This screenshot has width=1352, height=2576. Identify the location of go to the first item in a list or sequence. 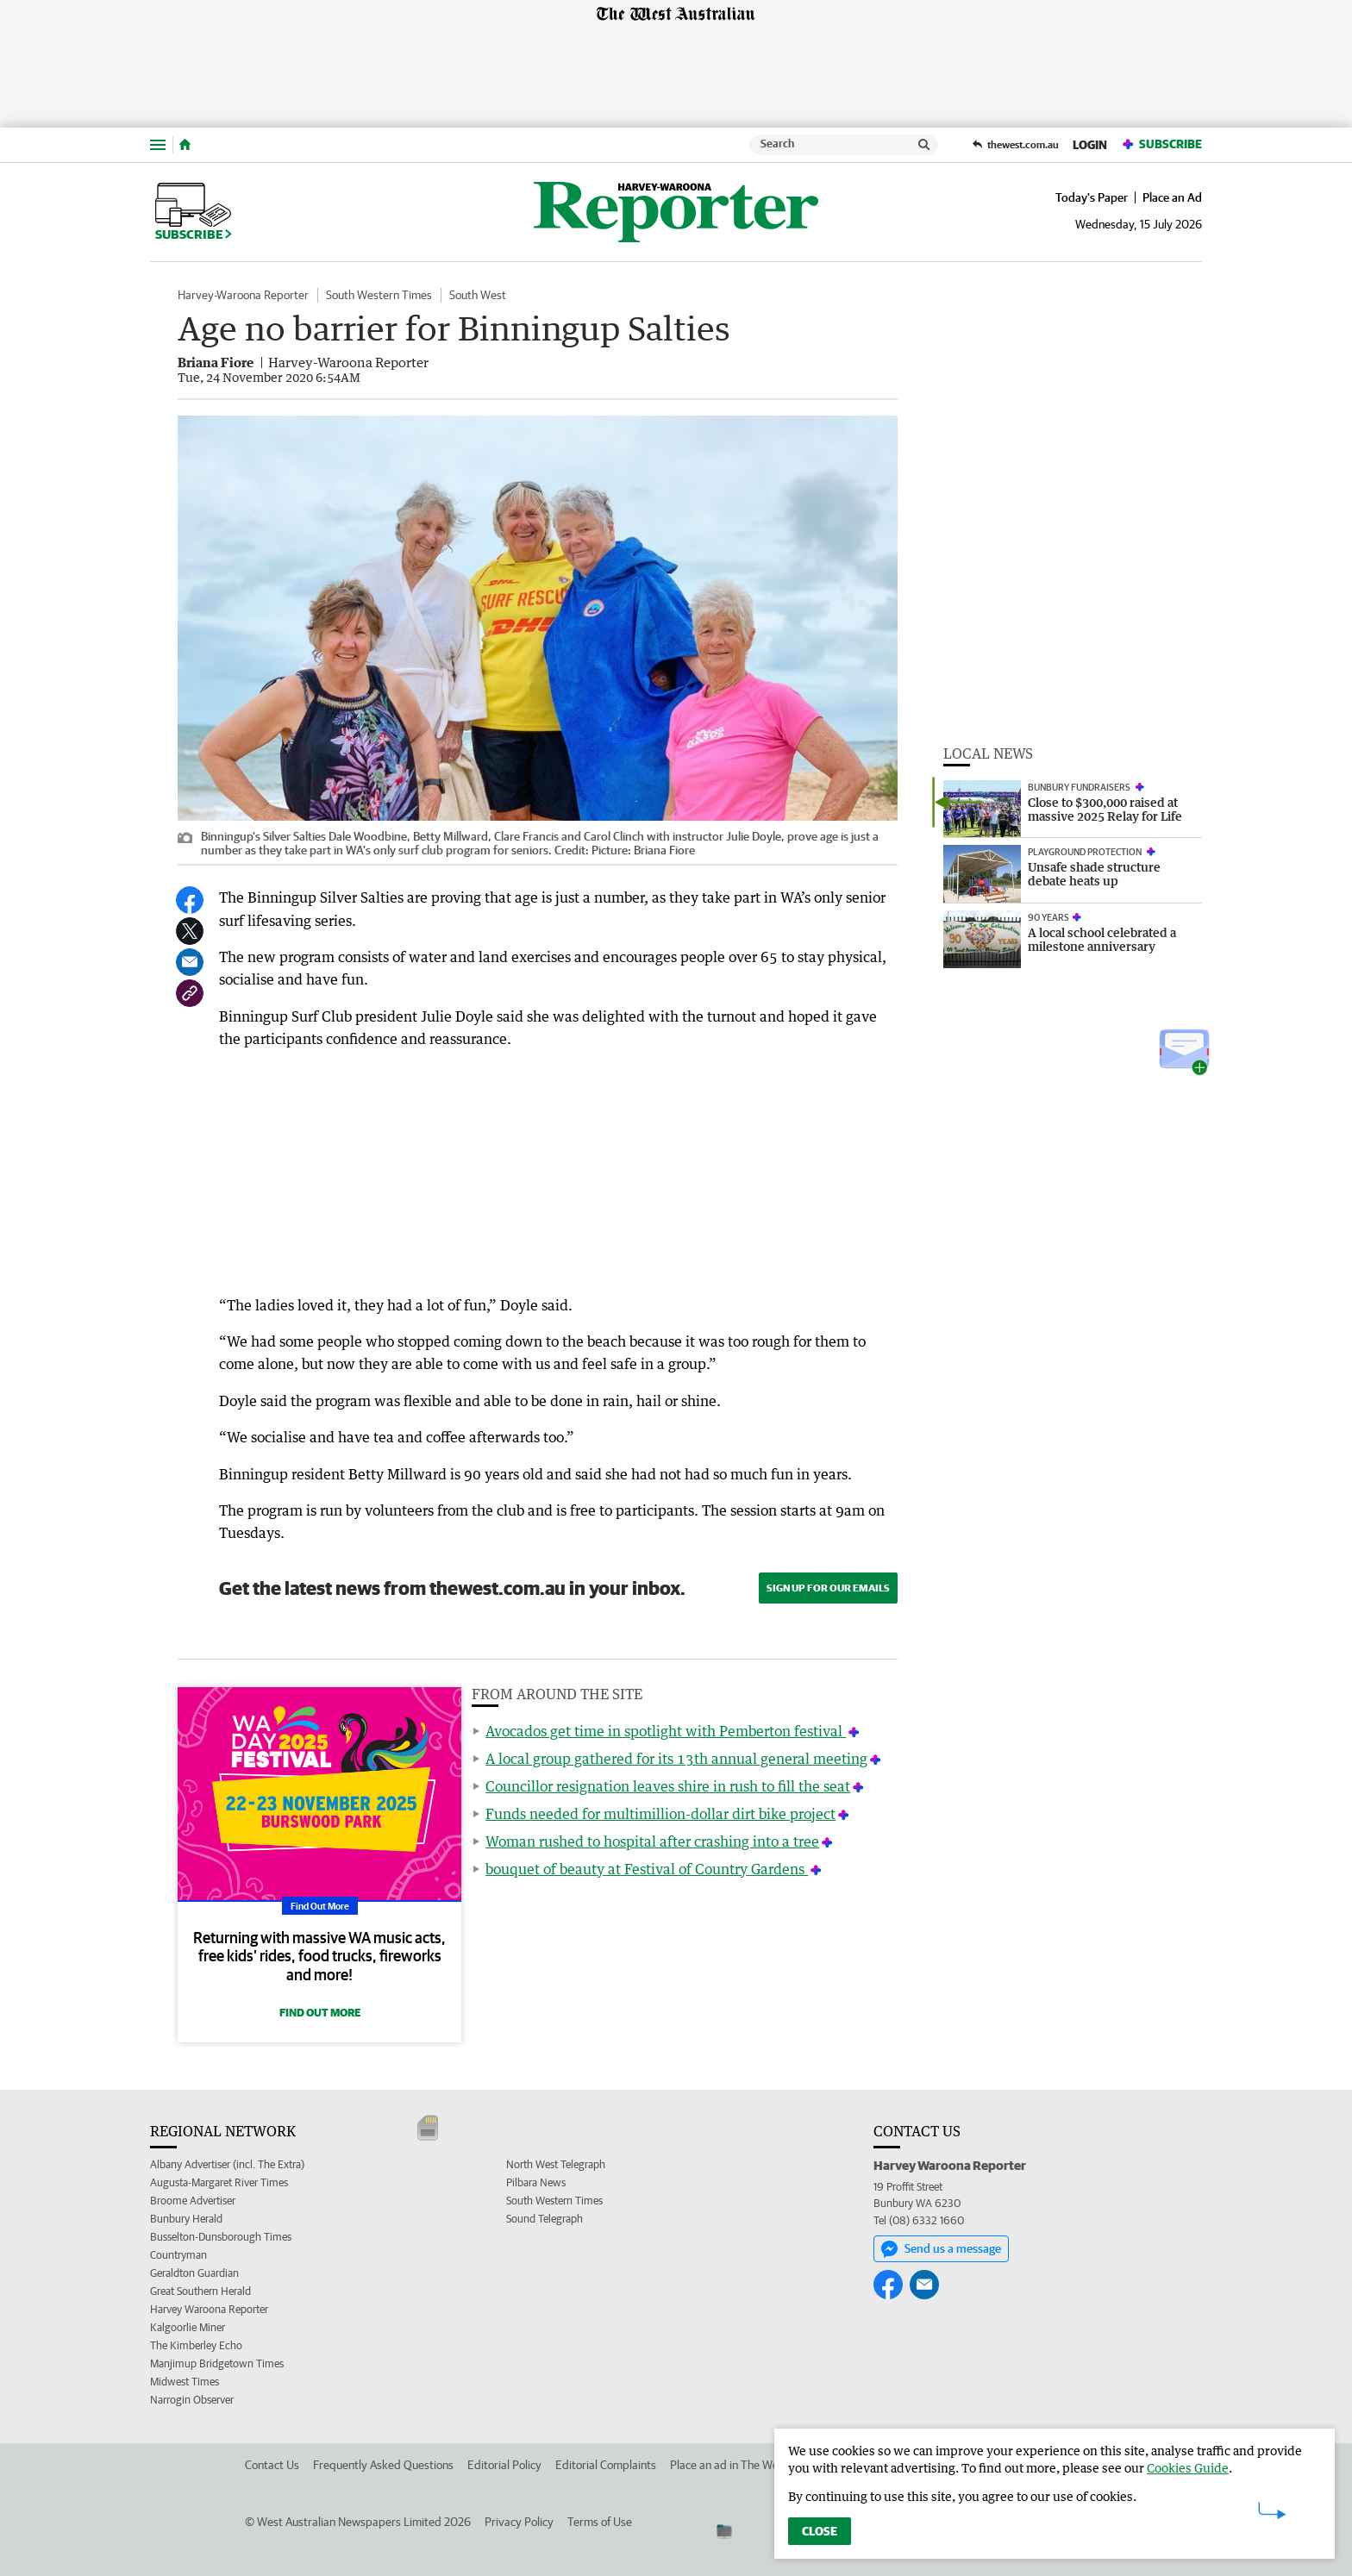
(957, 802).